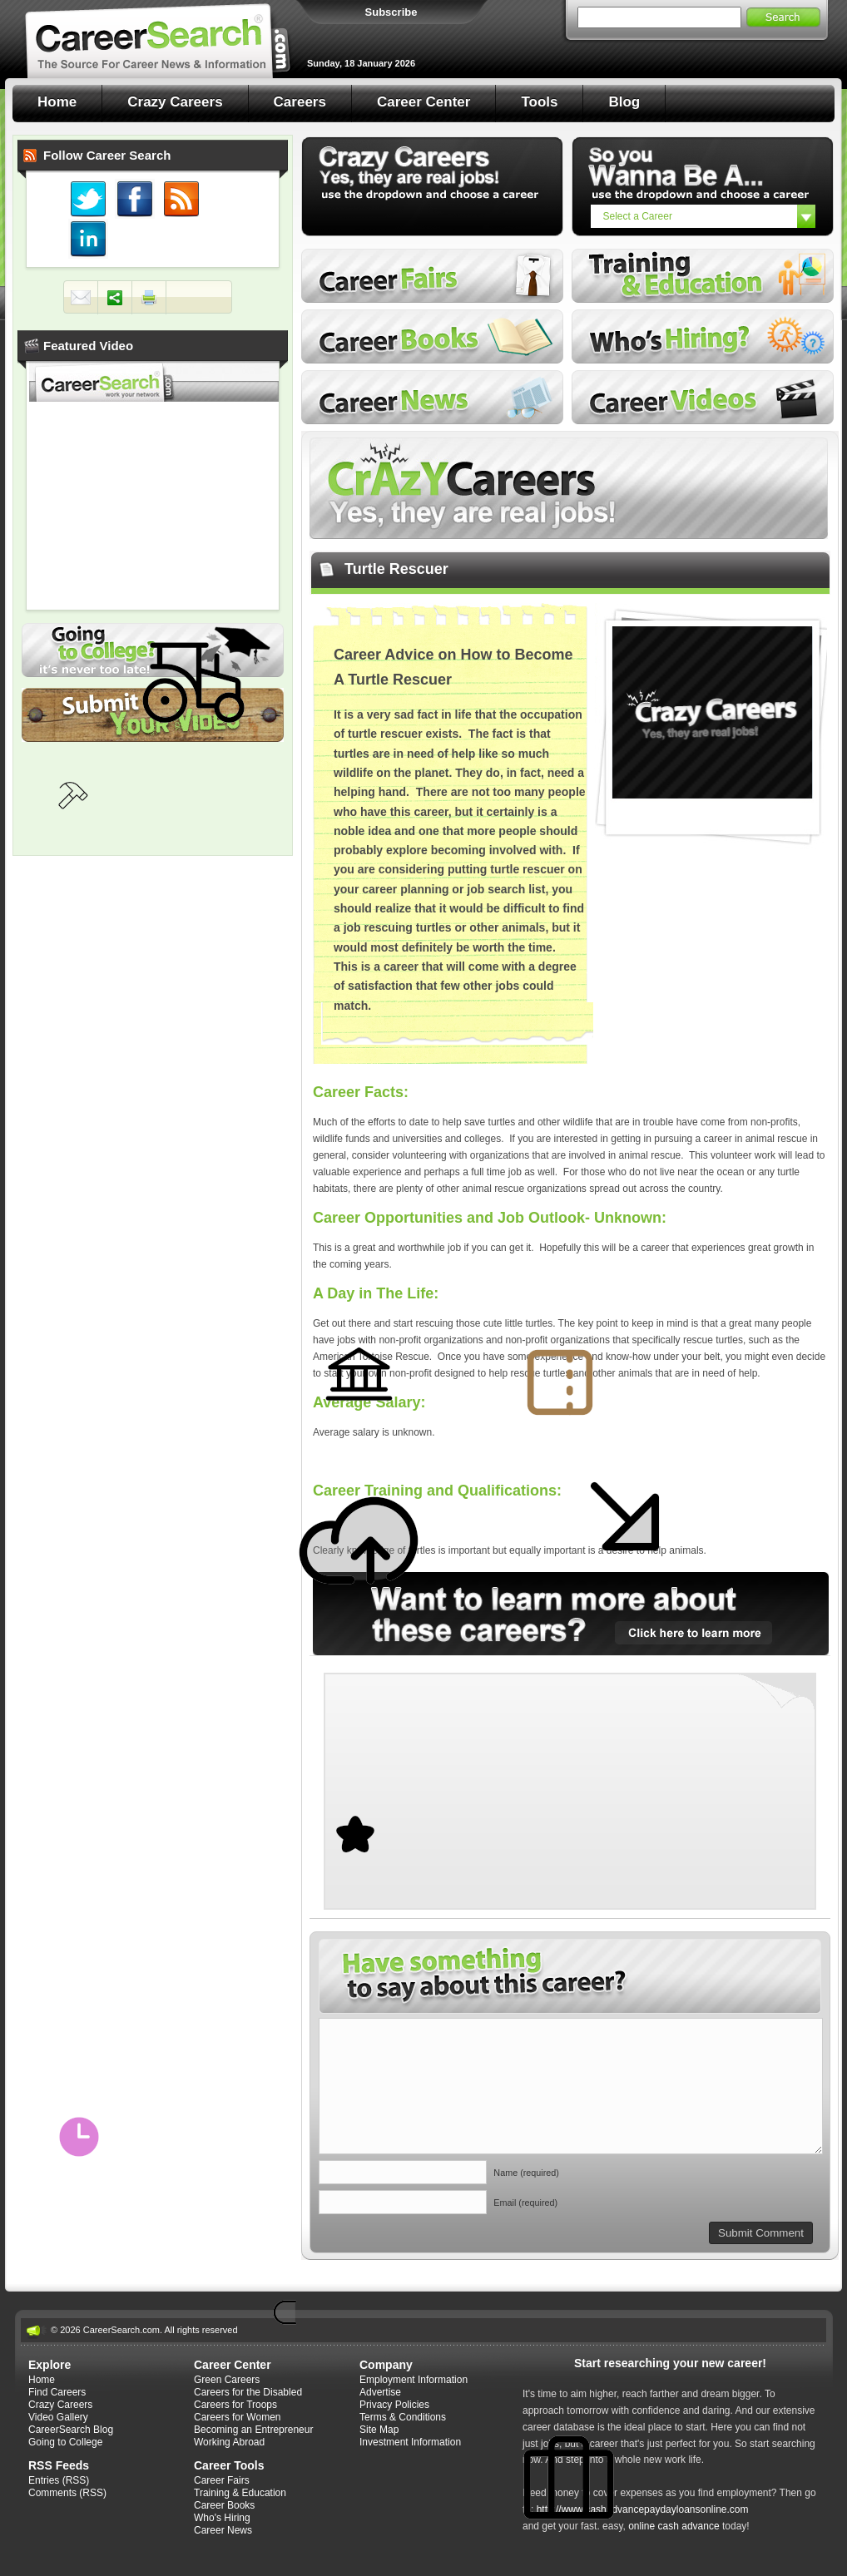 The width and height of the screenshot is (847, 2576). I want to click on access banking or financial services, so click(359, 1376).